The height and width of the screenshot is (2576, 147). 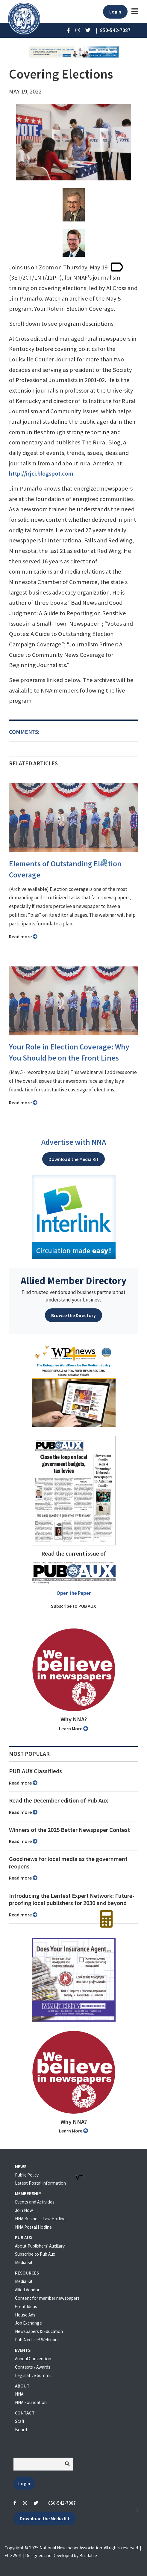 What do you see at coordinates (106, 1919) in the screenshot?
I see `open the calculator app` at bounding box center [106, 1919].